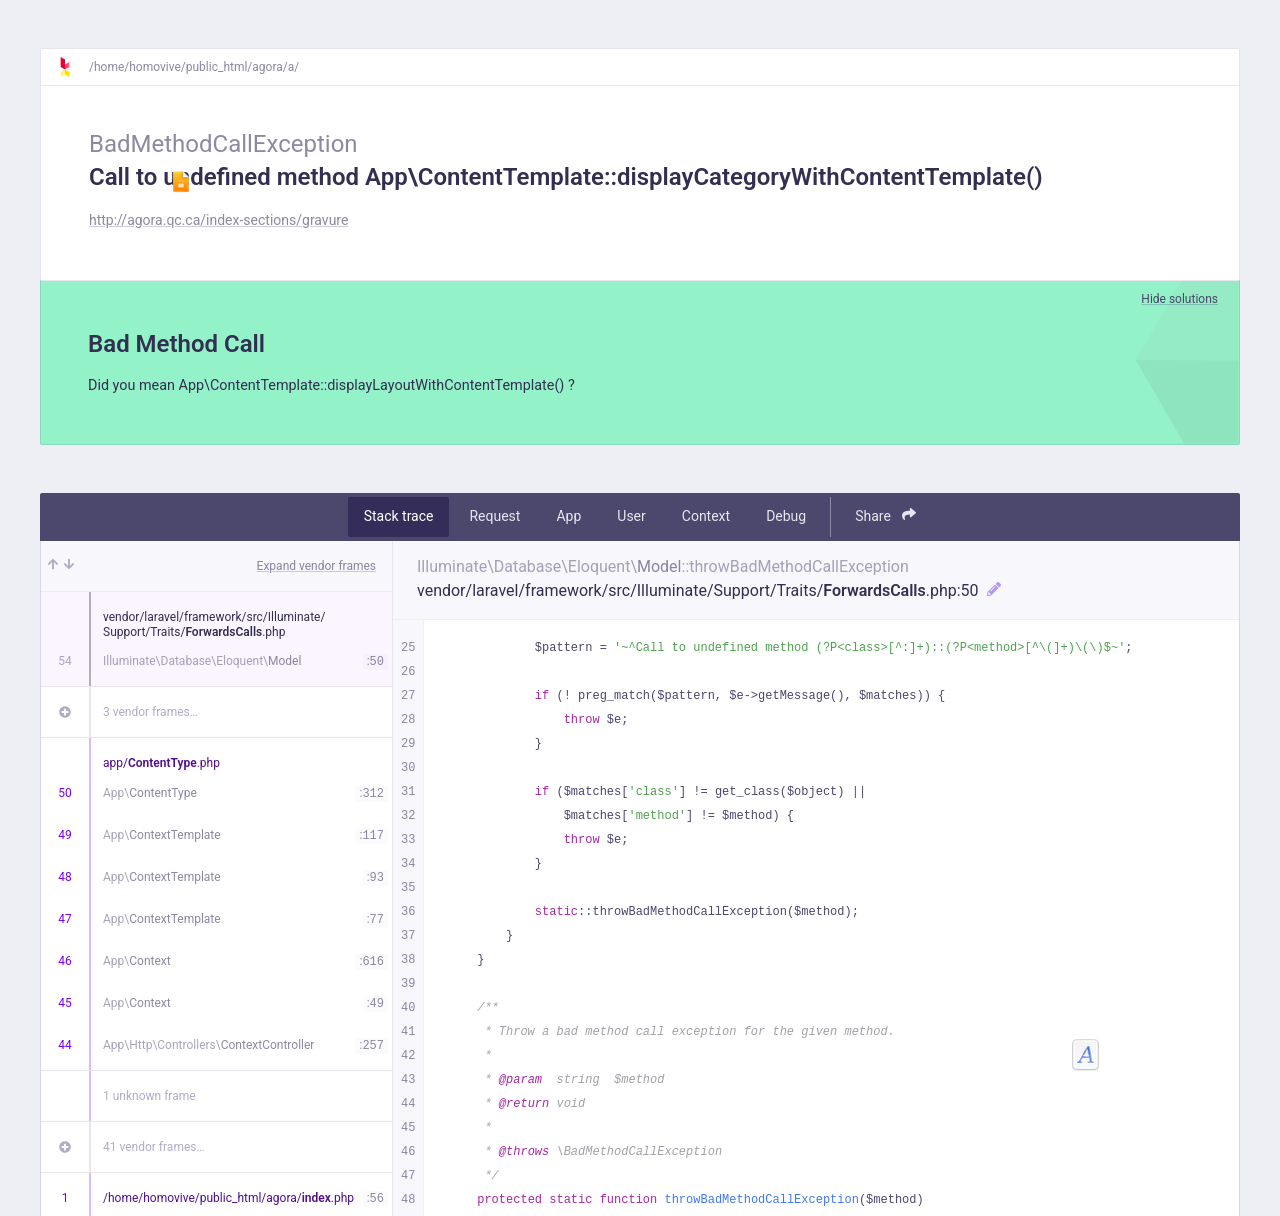 This screenshot has height=1216, width=1280. I want to click on a skgc file type associated with security or encryption, so click(181, 182).